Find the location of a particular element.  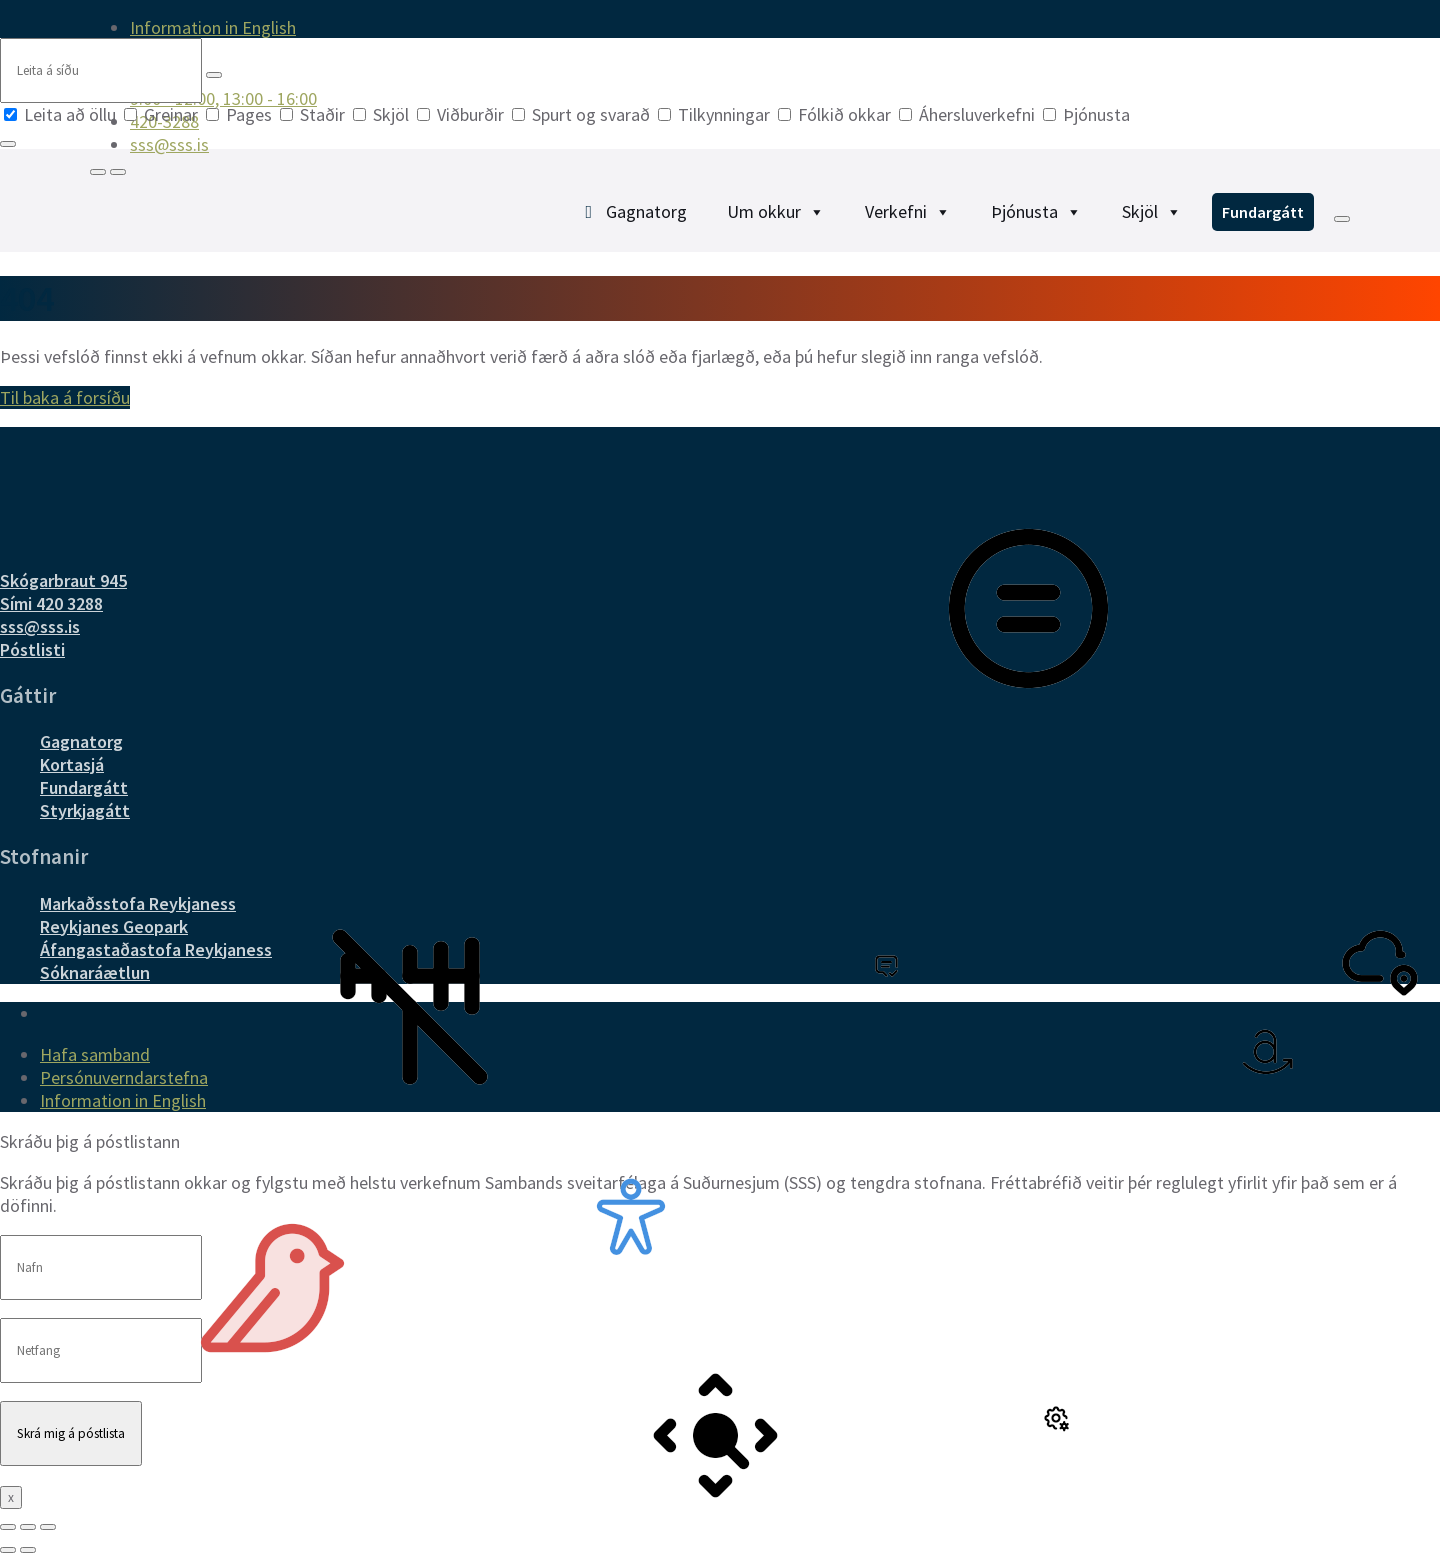

indicates no signal or connection unavailable is located at coordinates (410, 1007).